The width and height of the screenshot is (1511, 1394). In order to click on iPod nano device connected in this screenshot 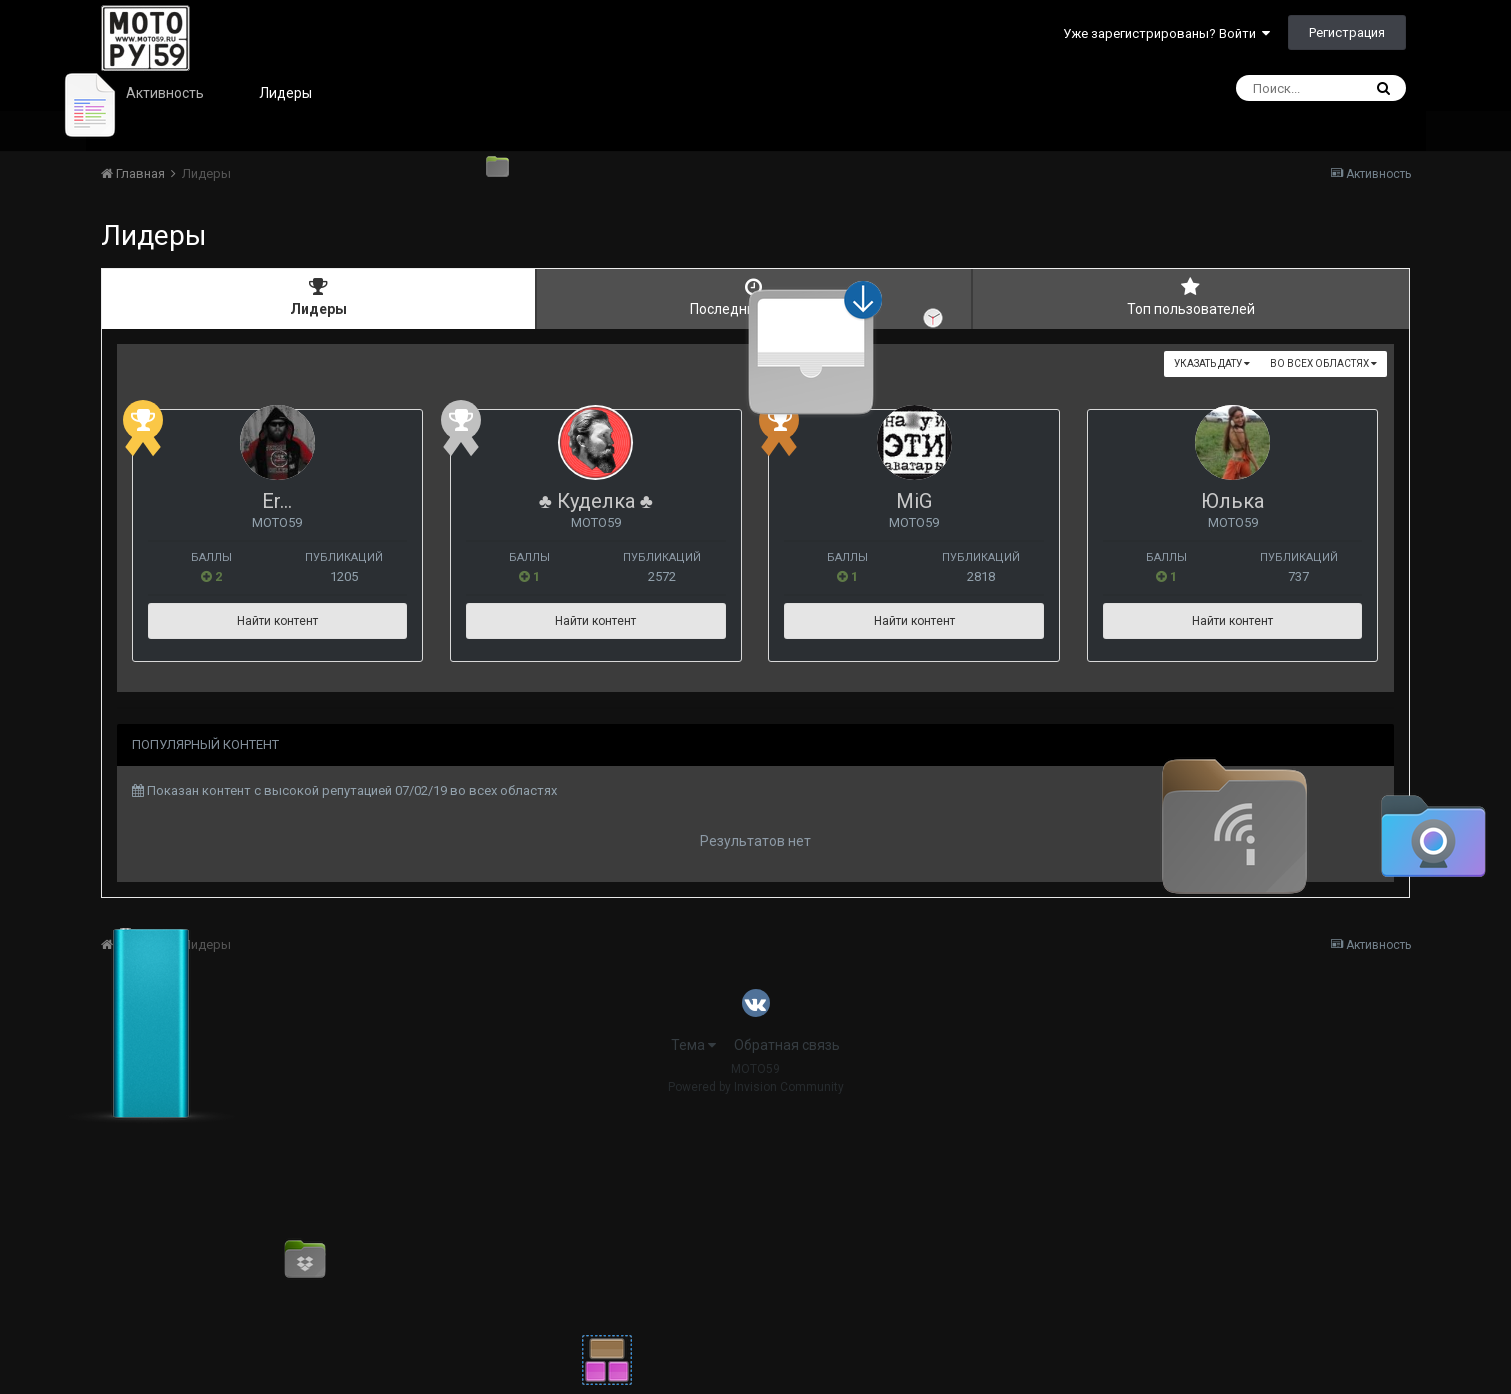, I will do `click(151, 1027)`.